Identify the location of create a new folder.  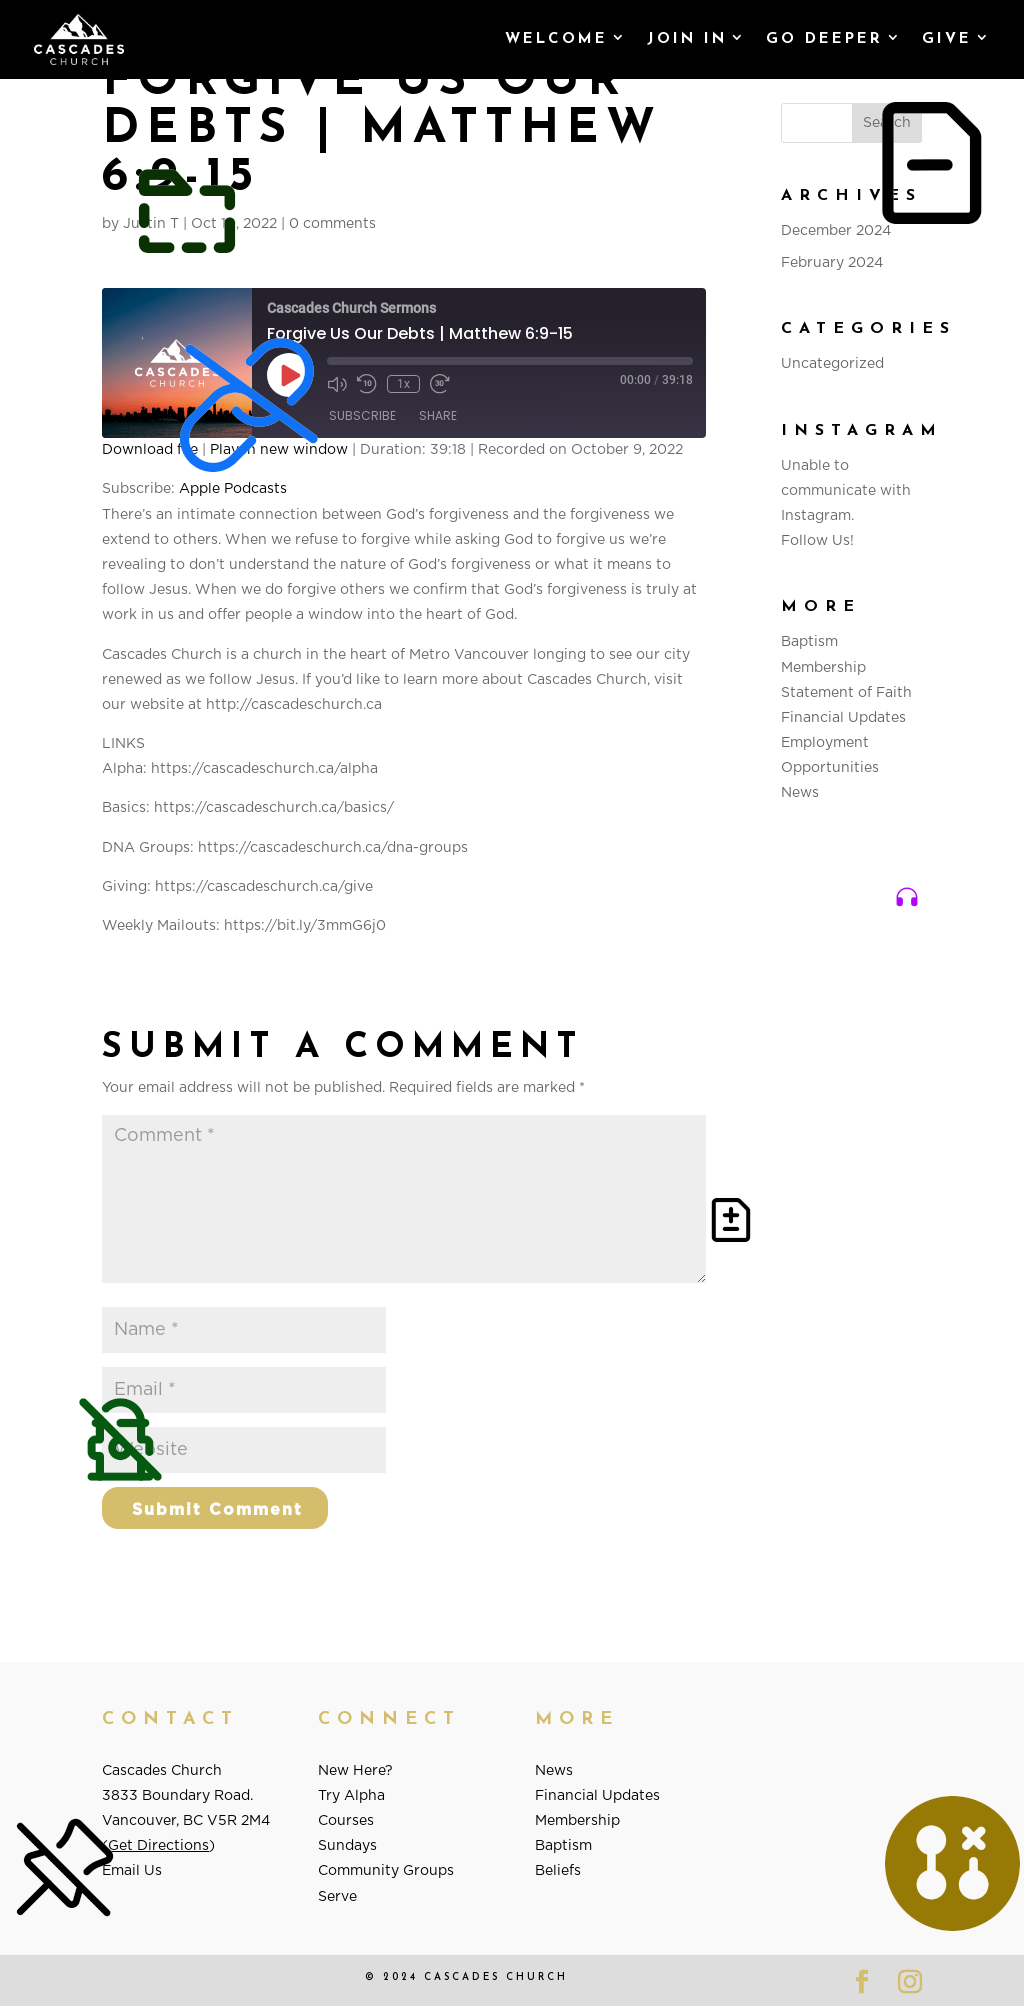
(187, 212).